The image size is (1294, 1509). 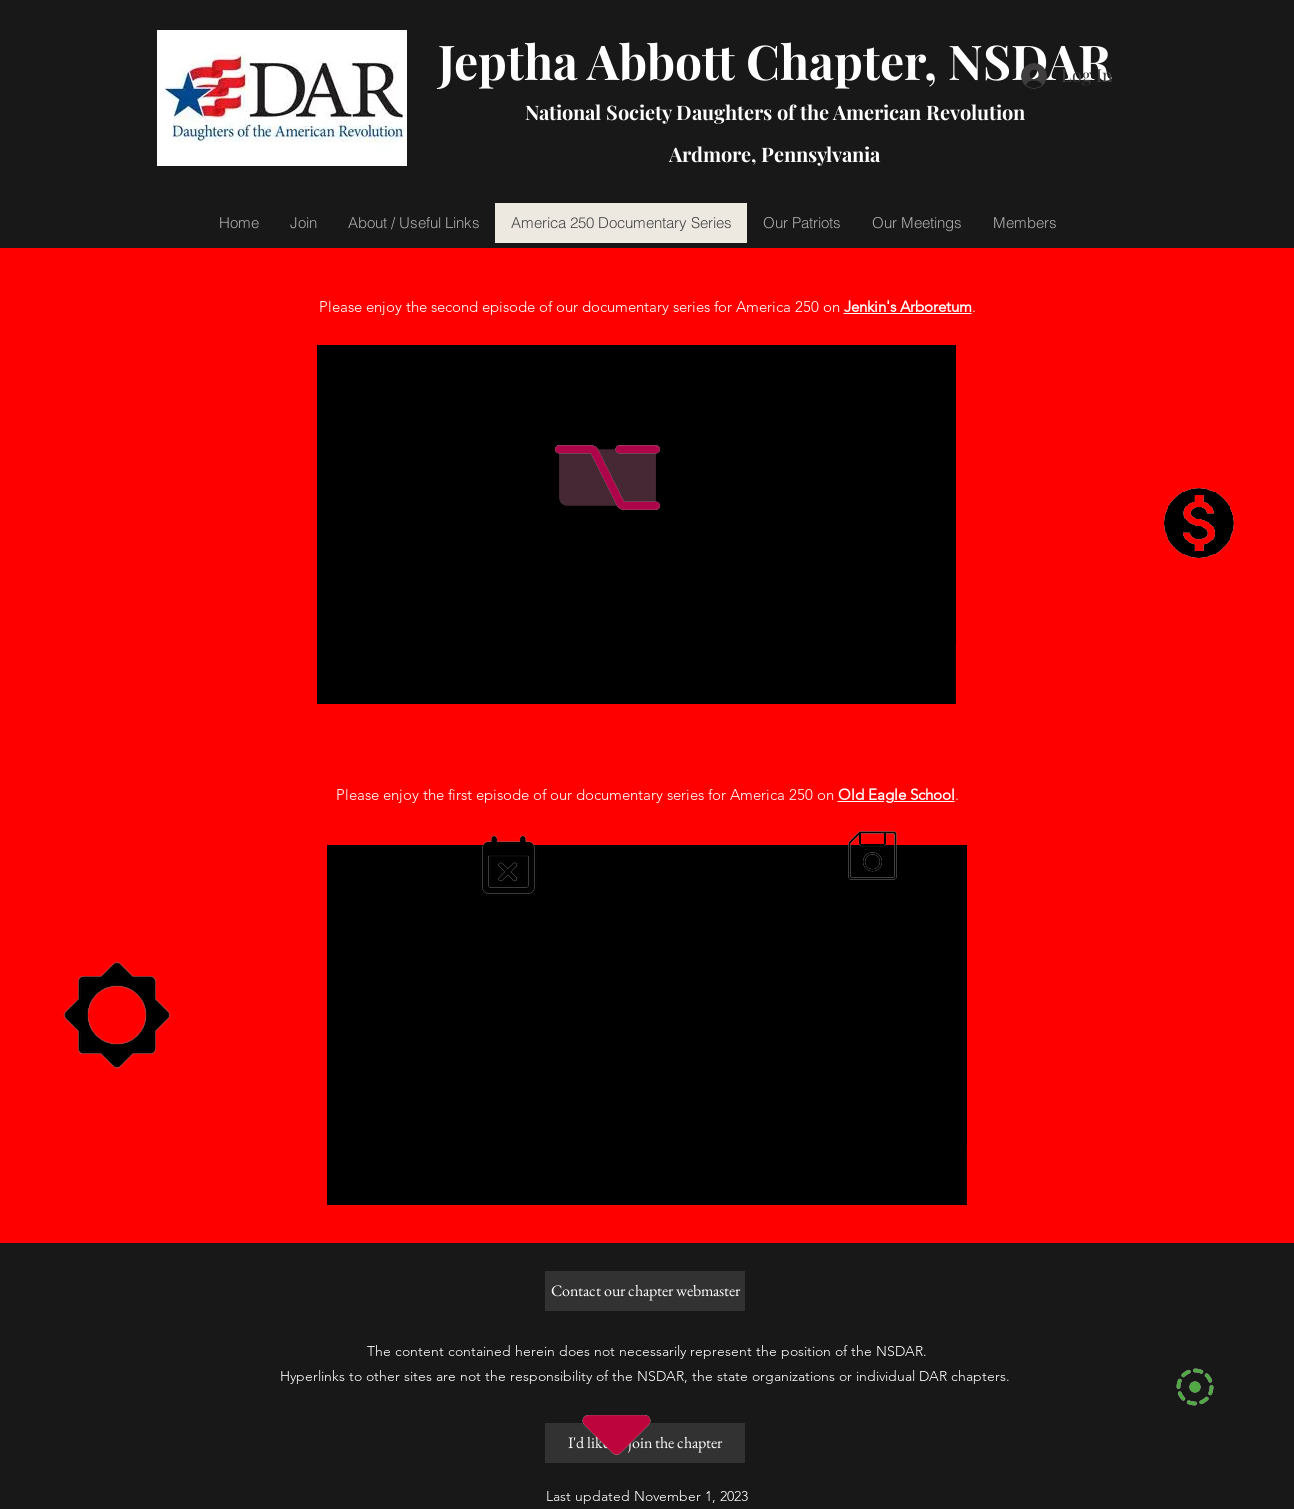 What do you see at coordinates (872, 855) in the screenshot?
I see `save current file or document` at bounding box center [872, 855].